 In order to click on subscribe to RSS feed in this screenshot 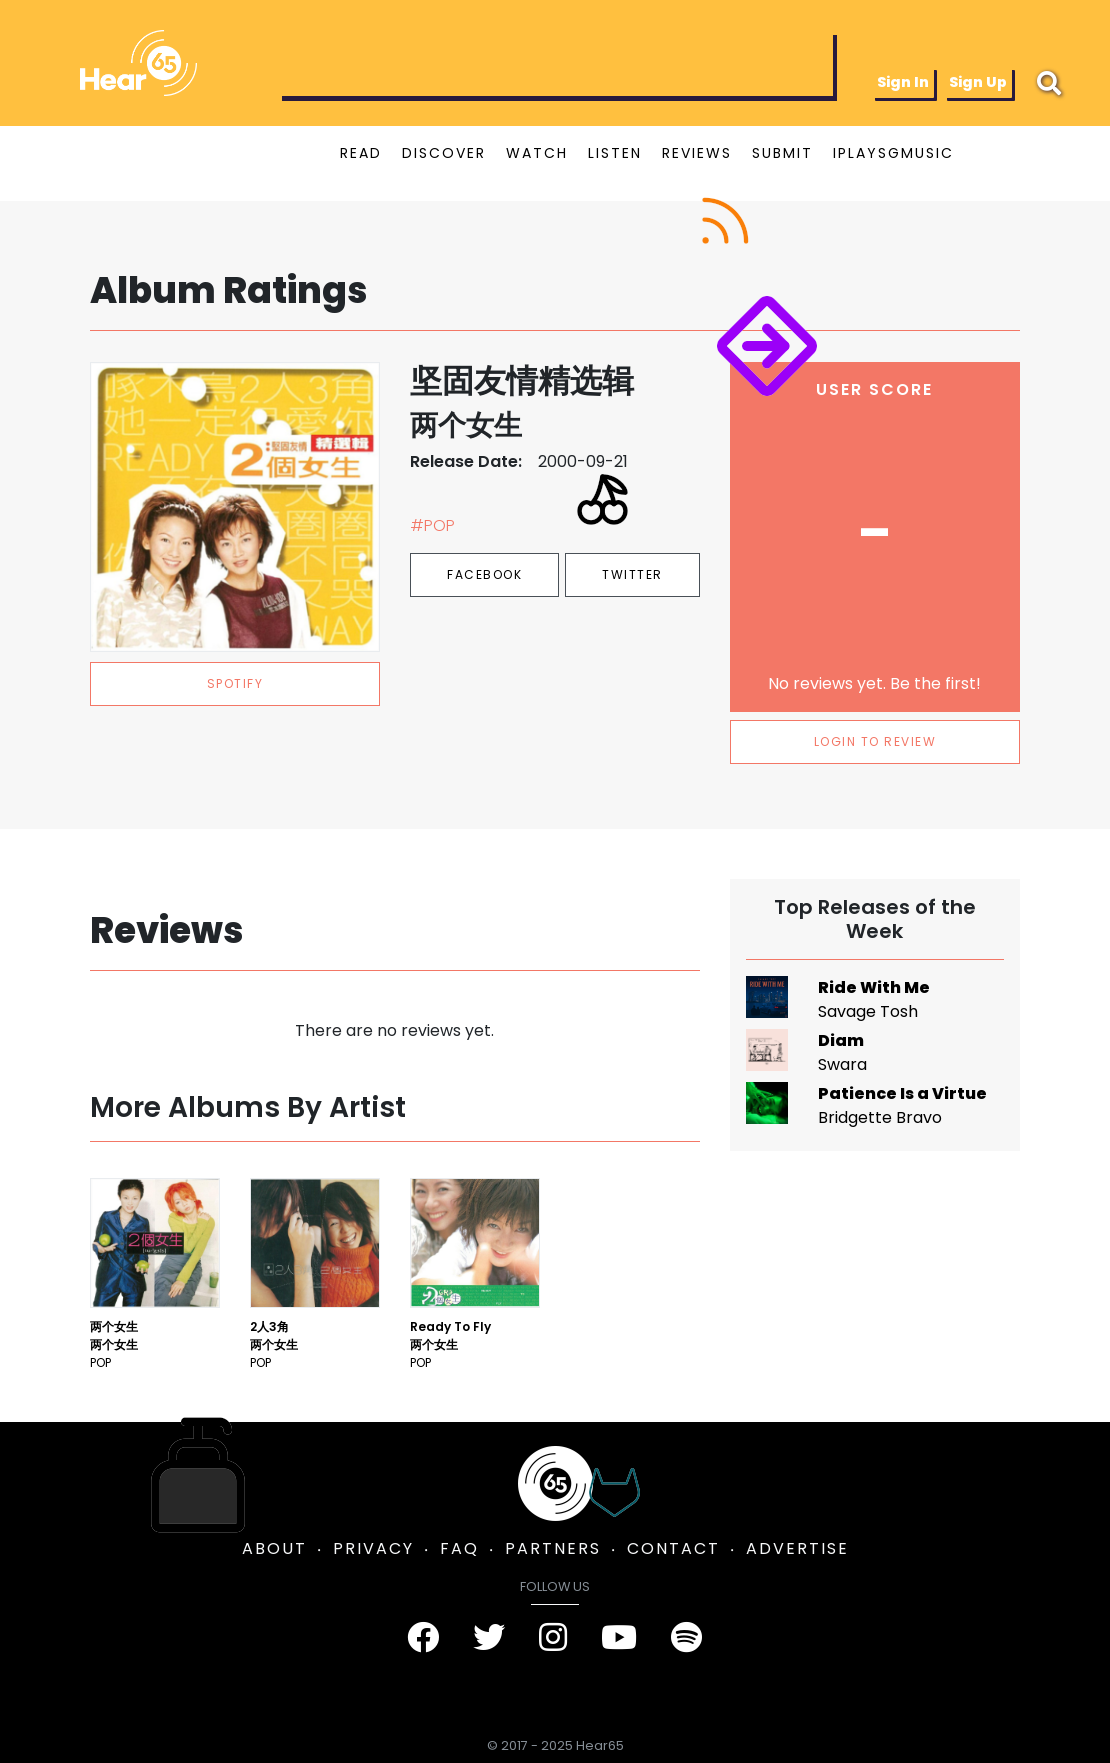, I will do `click(722, 224)`.